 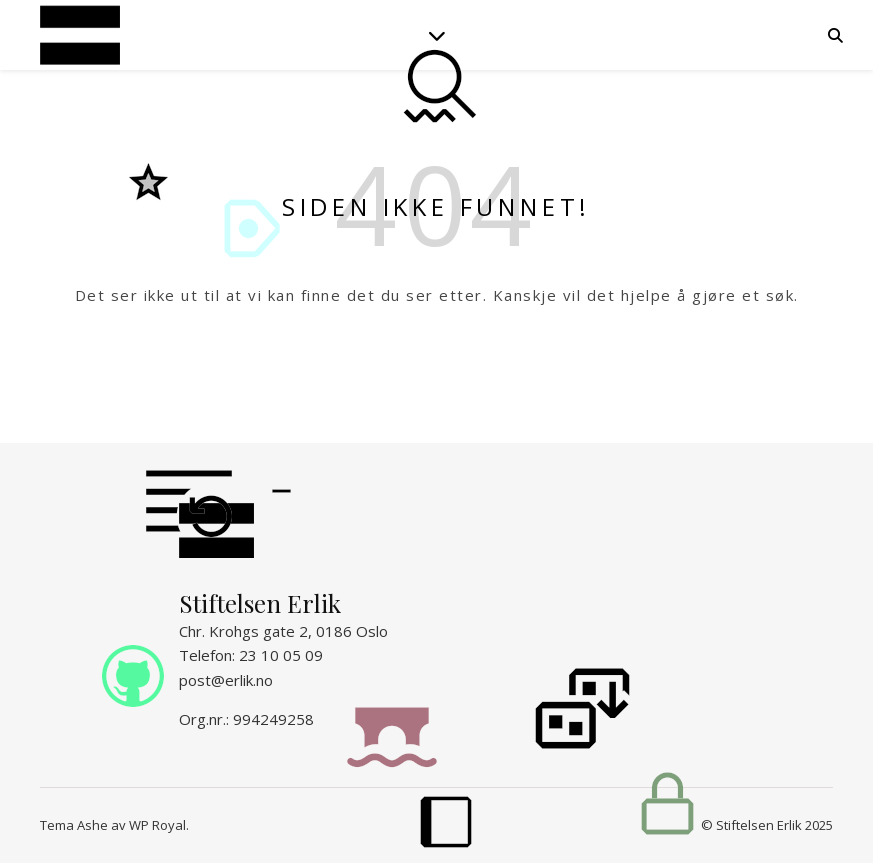 I want to click on perform a fuzzy or approximate search, so click(x=442, y=84).